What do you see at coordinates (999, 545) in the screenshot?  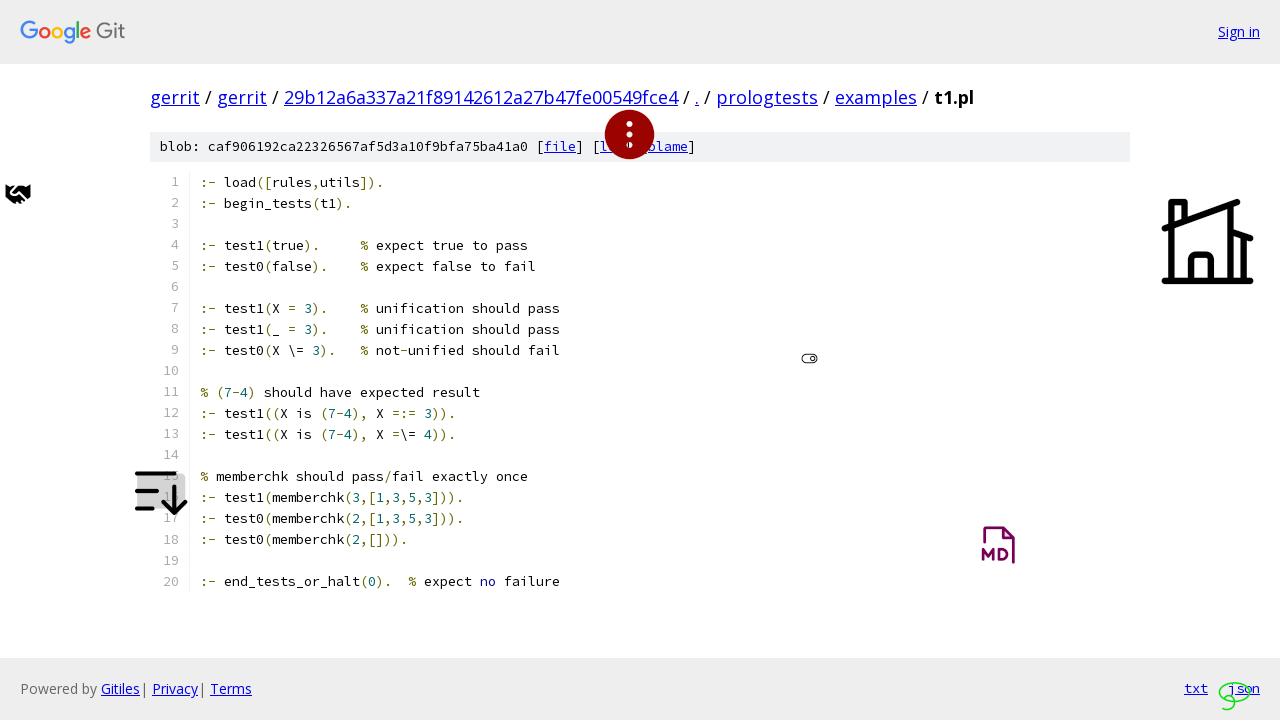 I see `markdown file type indicator` at bounding box center [999, 545].